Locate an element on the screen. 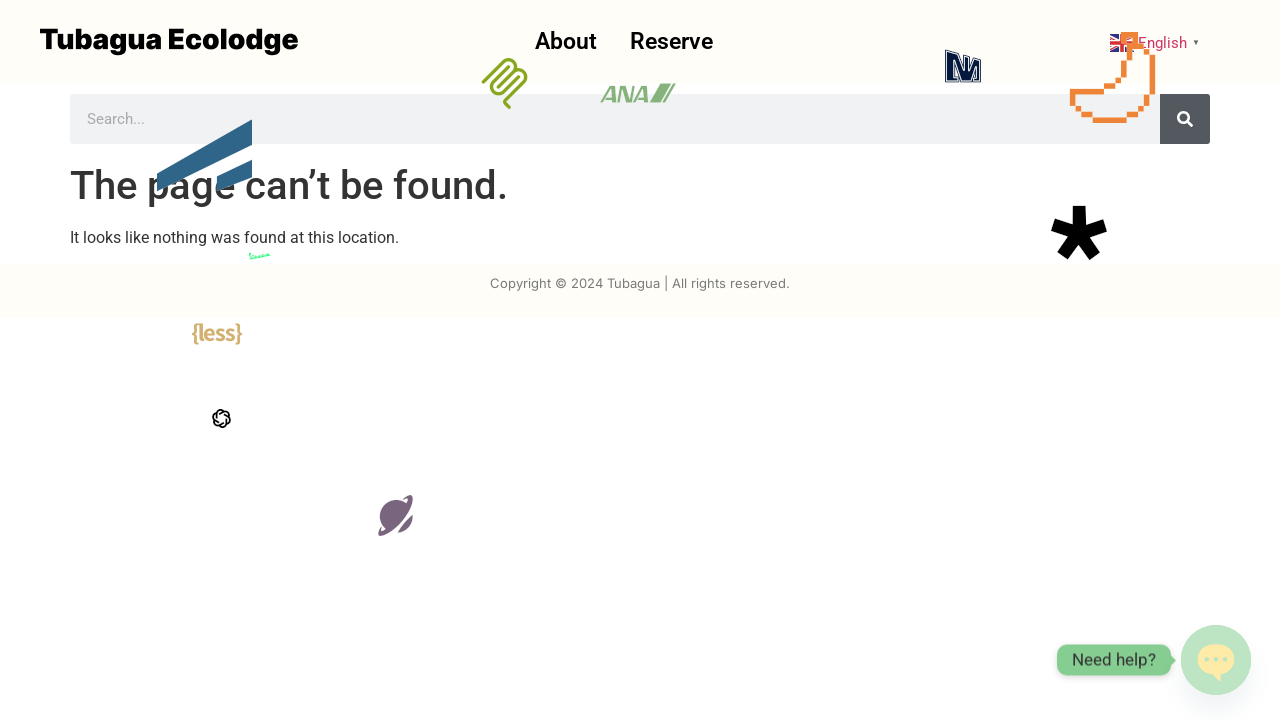 The image size is (1280, 720). APM Terminals company logo is located at coordinates (204, 155).